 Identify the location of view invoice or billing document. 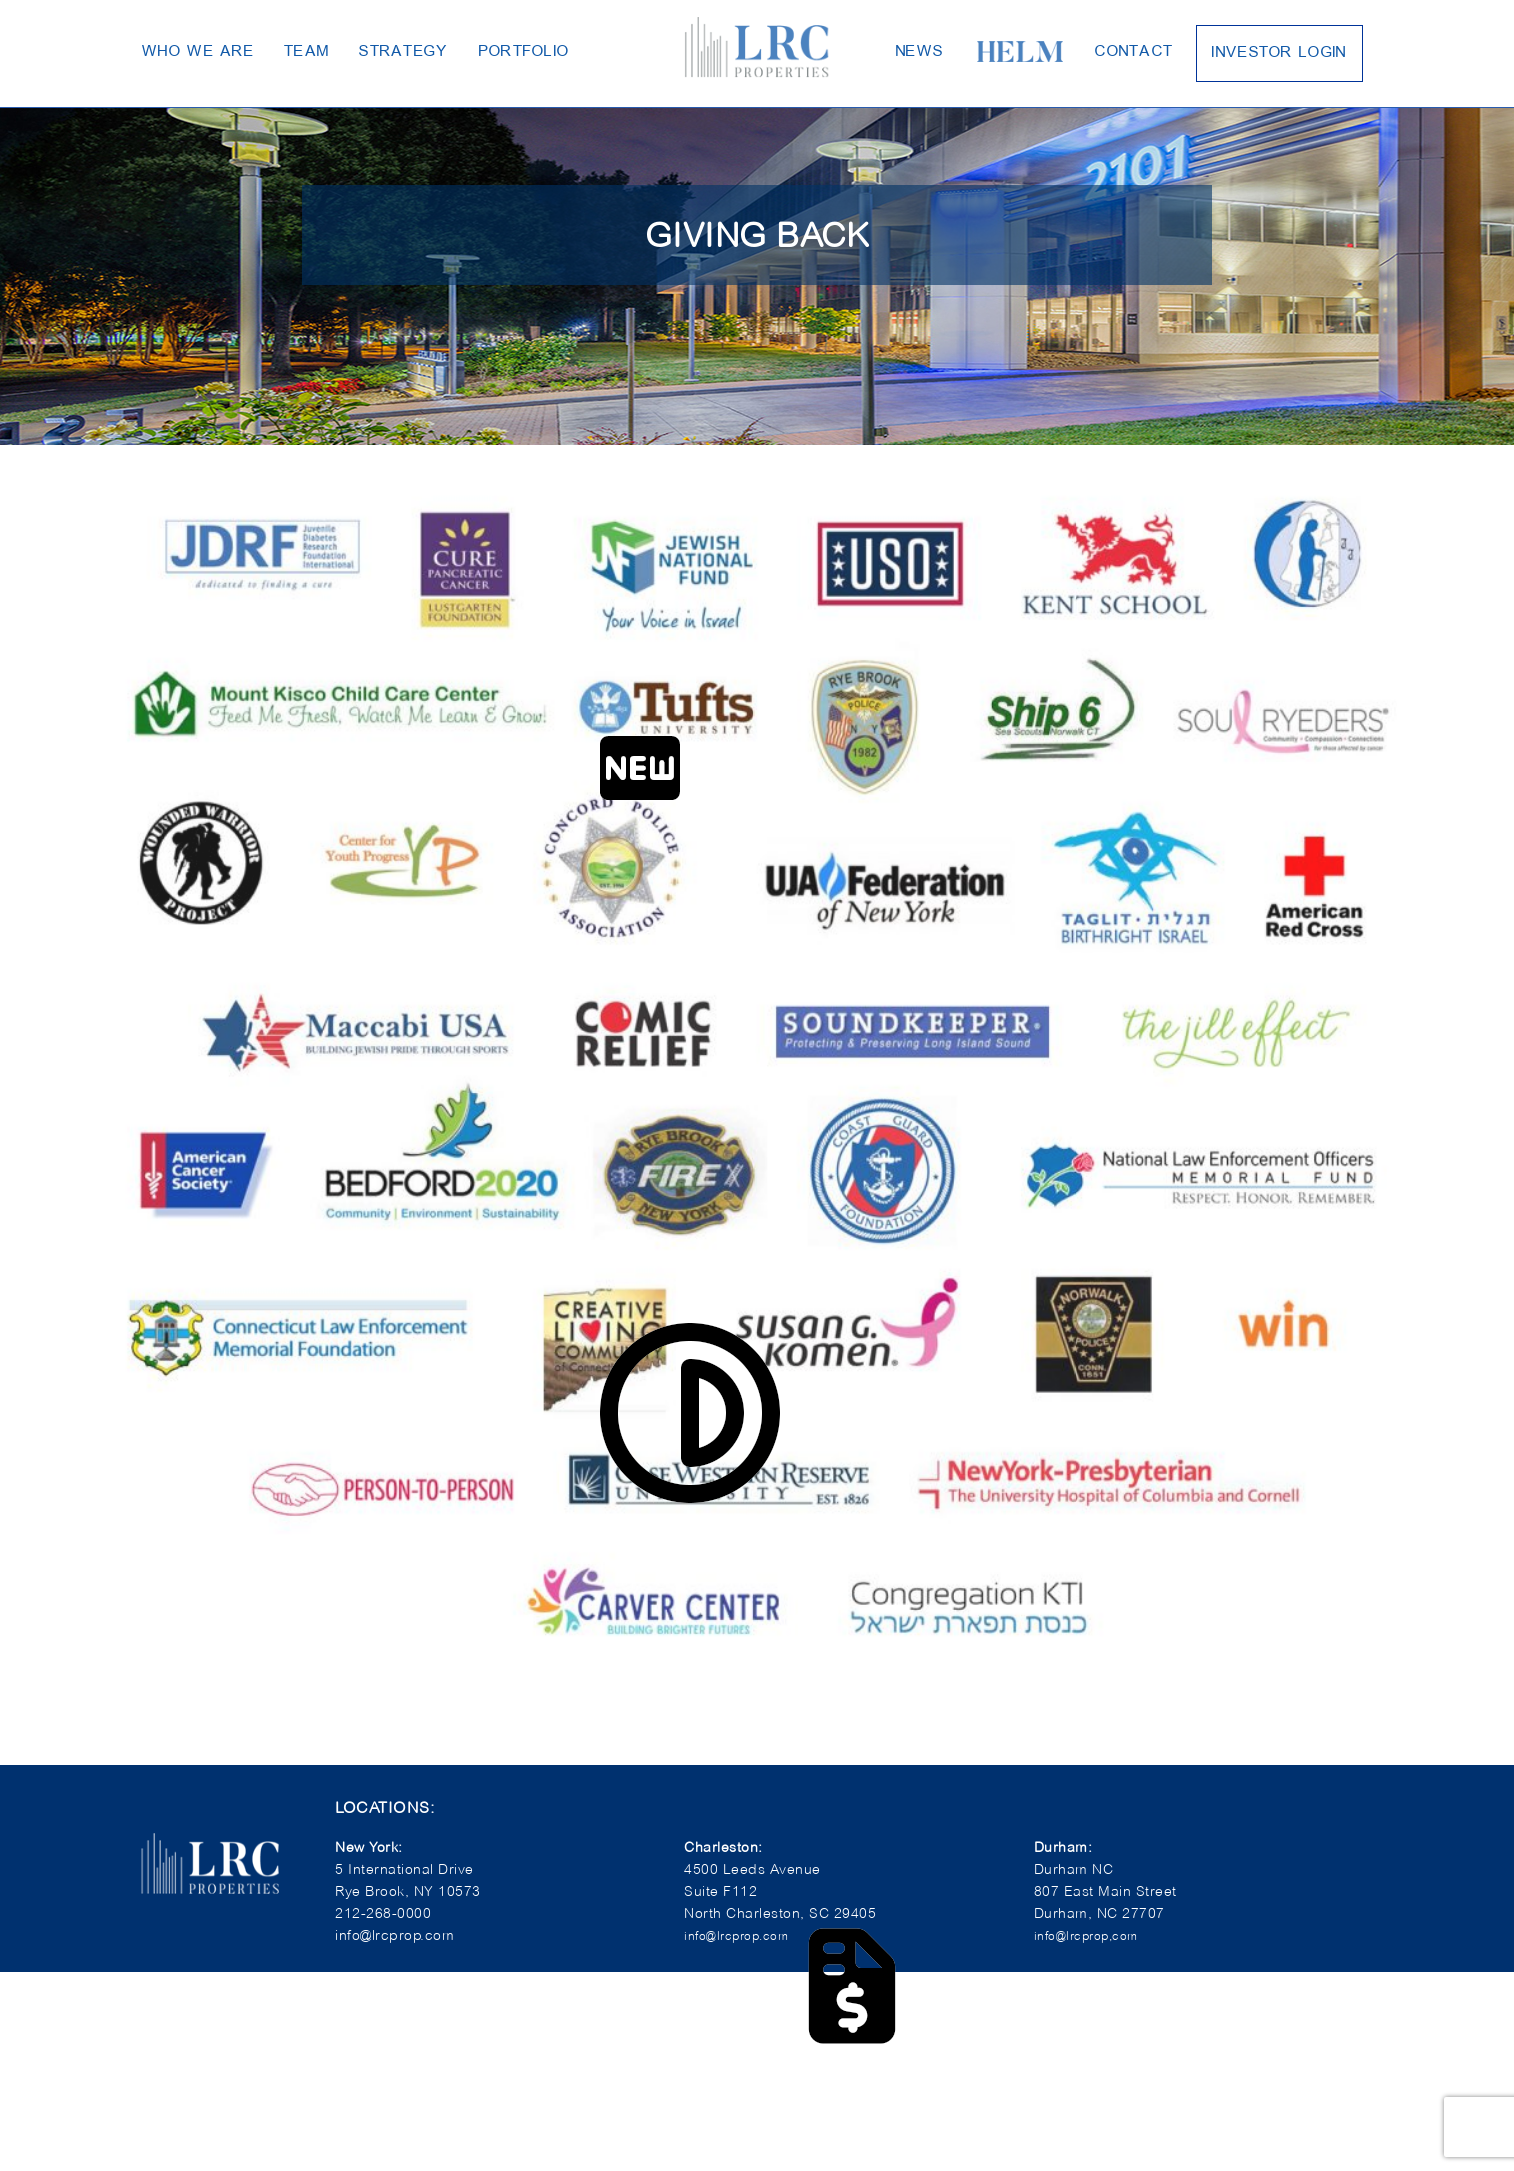
(852, 1986).